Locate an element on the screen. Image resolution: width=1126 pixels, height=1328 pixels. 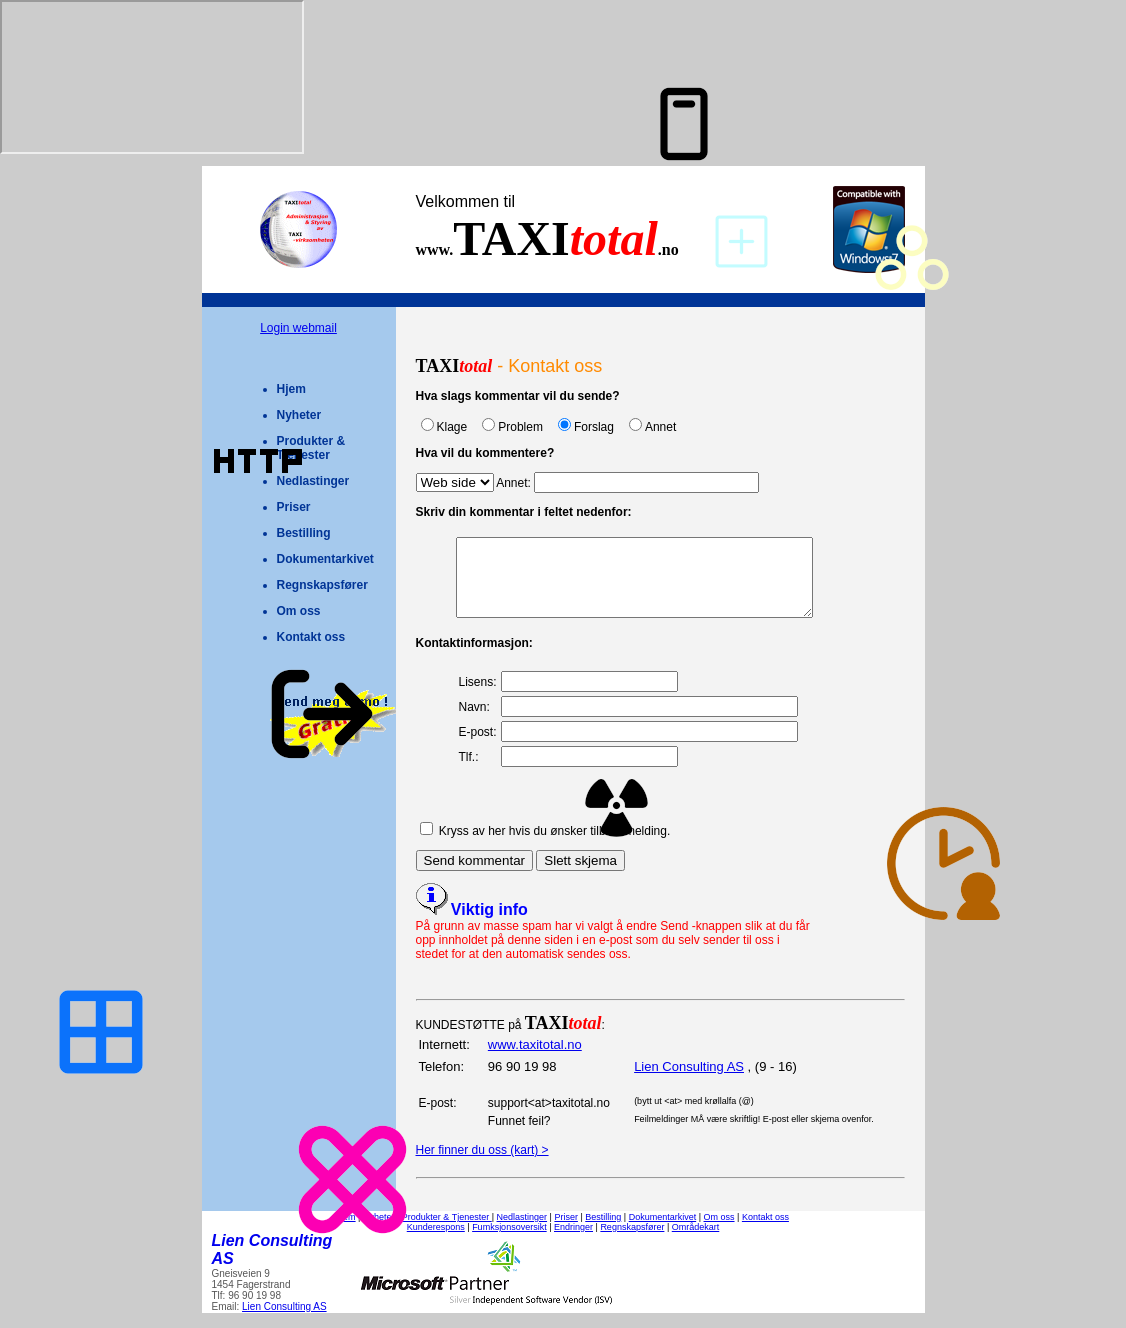
indicates radioactive or hazardous material warning is located at coordinates (616, 805).